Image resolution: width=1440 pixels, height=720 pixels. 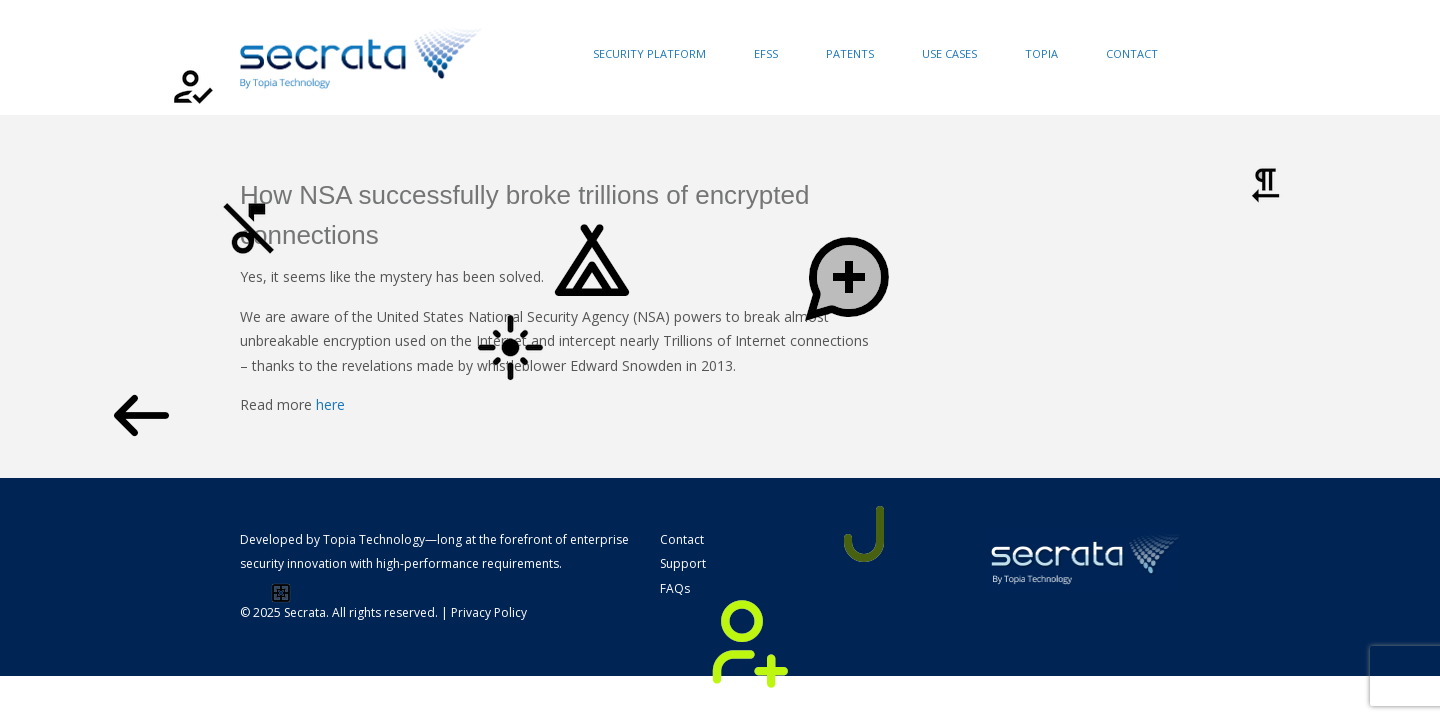 I want to click on go back to the previous screen, so click(x=141, y=415).